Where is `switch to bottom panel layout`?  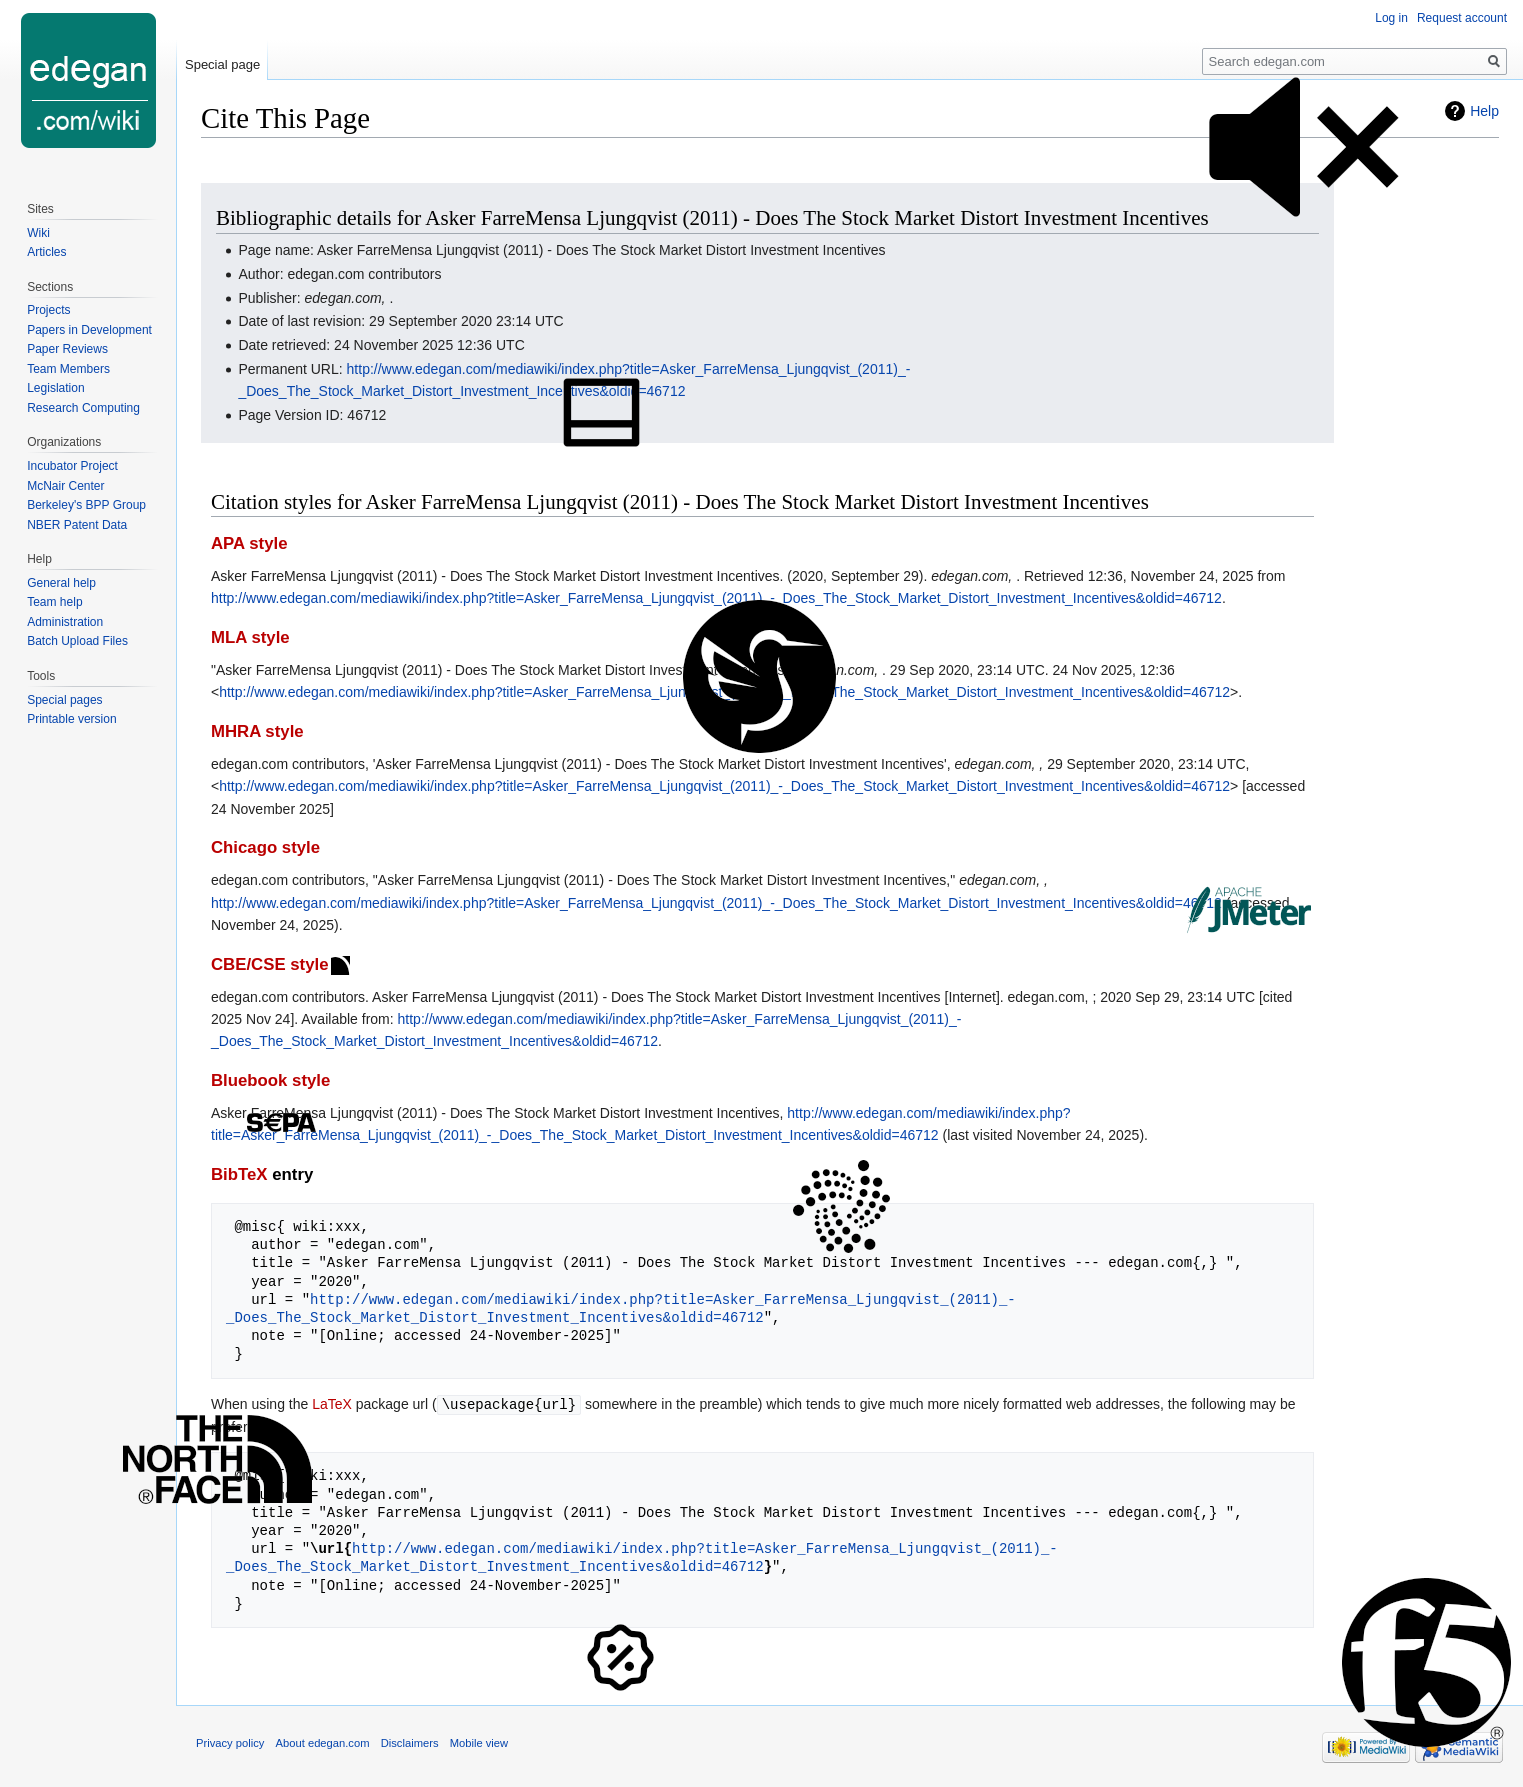
switch to bottom panel layout is located at coordinates (601, 412).